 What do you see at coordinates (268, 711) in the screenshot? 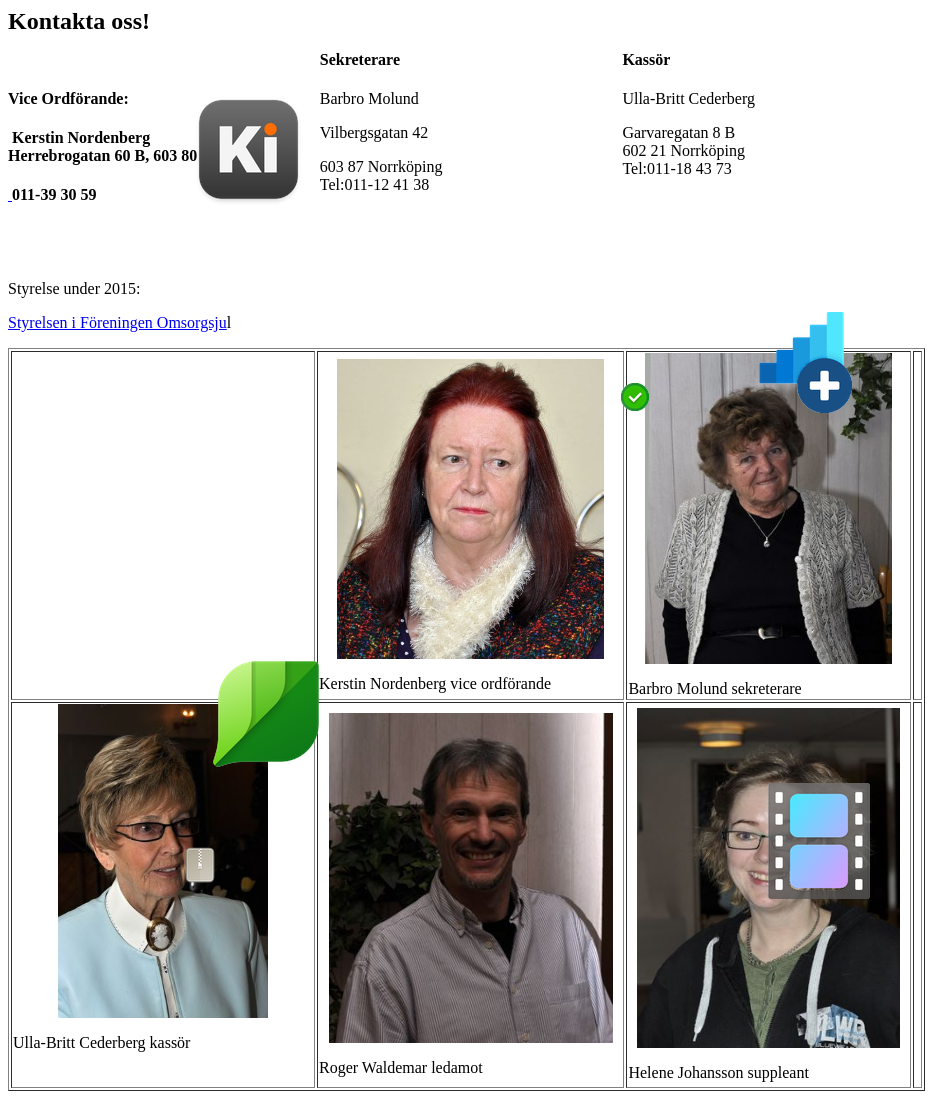
I see `open the sustainability app` at bounding box center [268, 711].